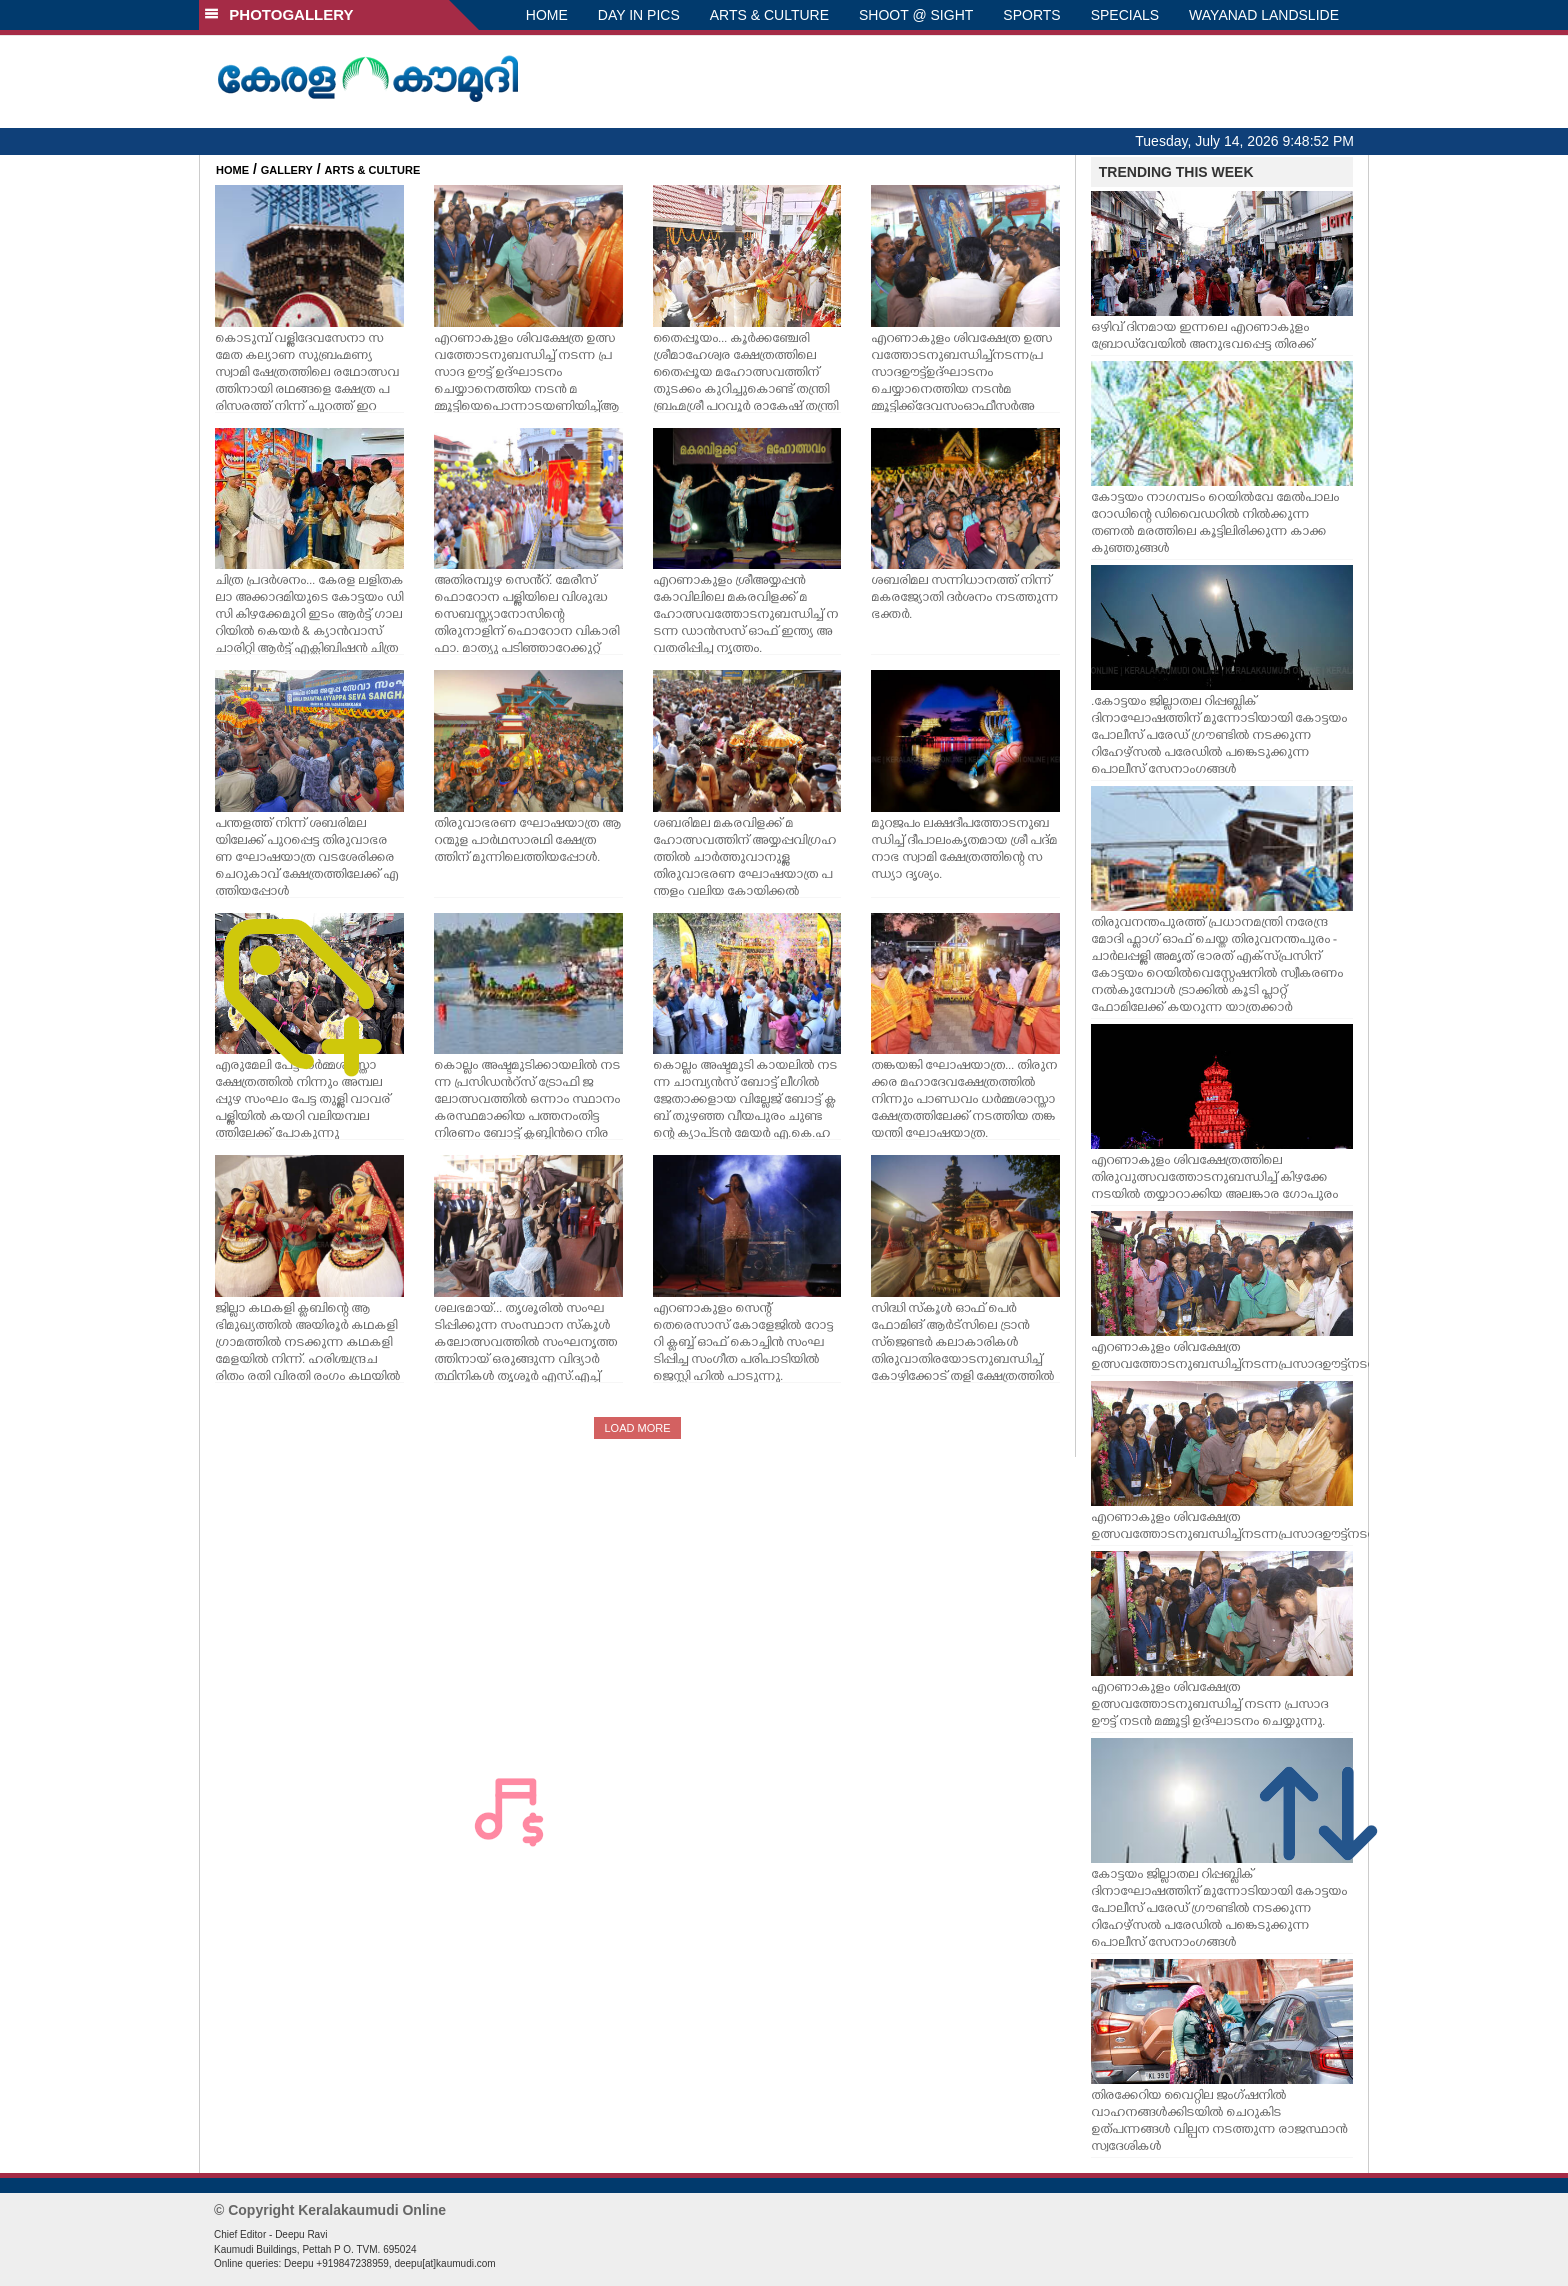 The height and width of the screenshot is (2286, 1568). I want to click on purchase or buy music, so click(509, 1809).